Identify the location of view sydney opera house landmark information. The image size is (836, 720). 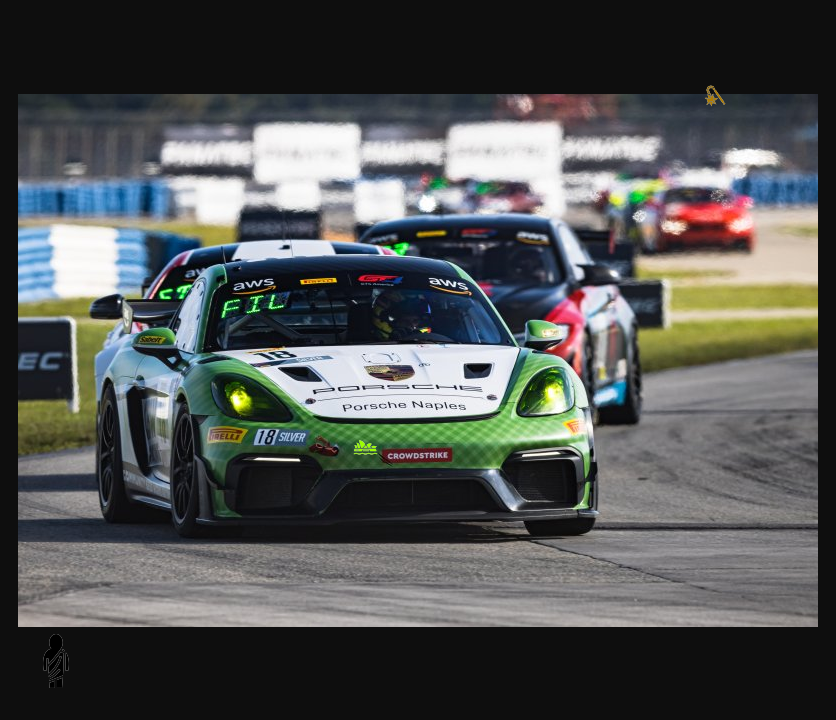
(365, 445).